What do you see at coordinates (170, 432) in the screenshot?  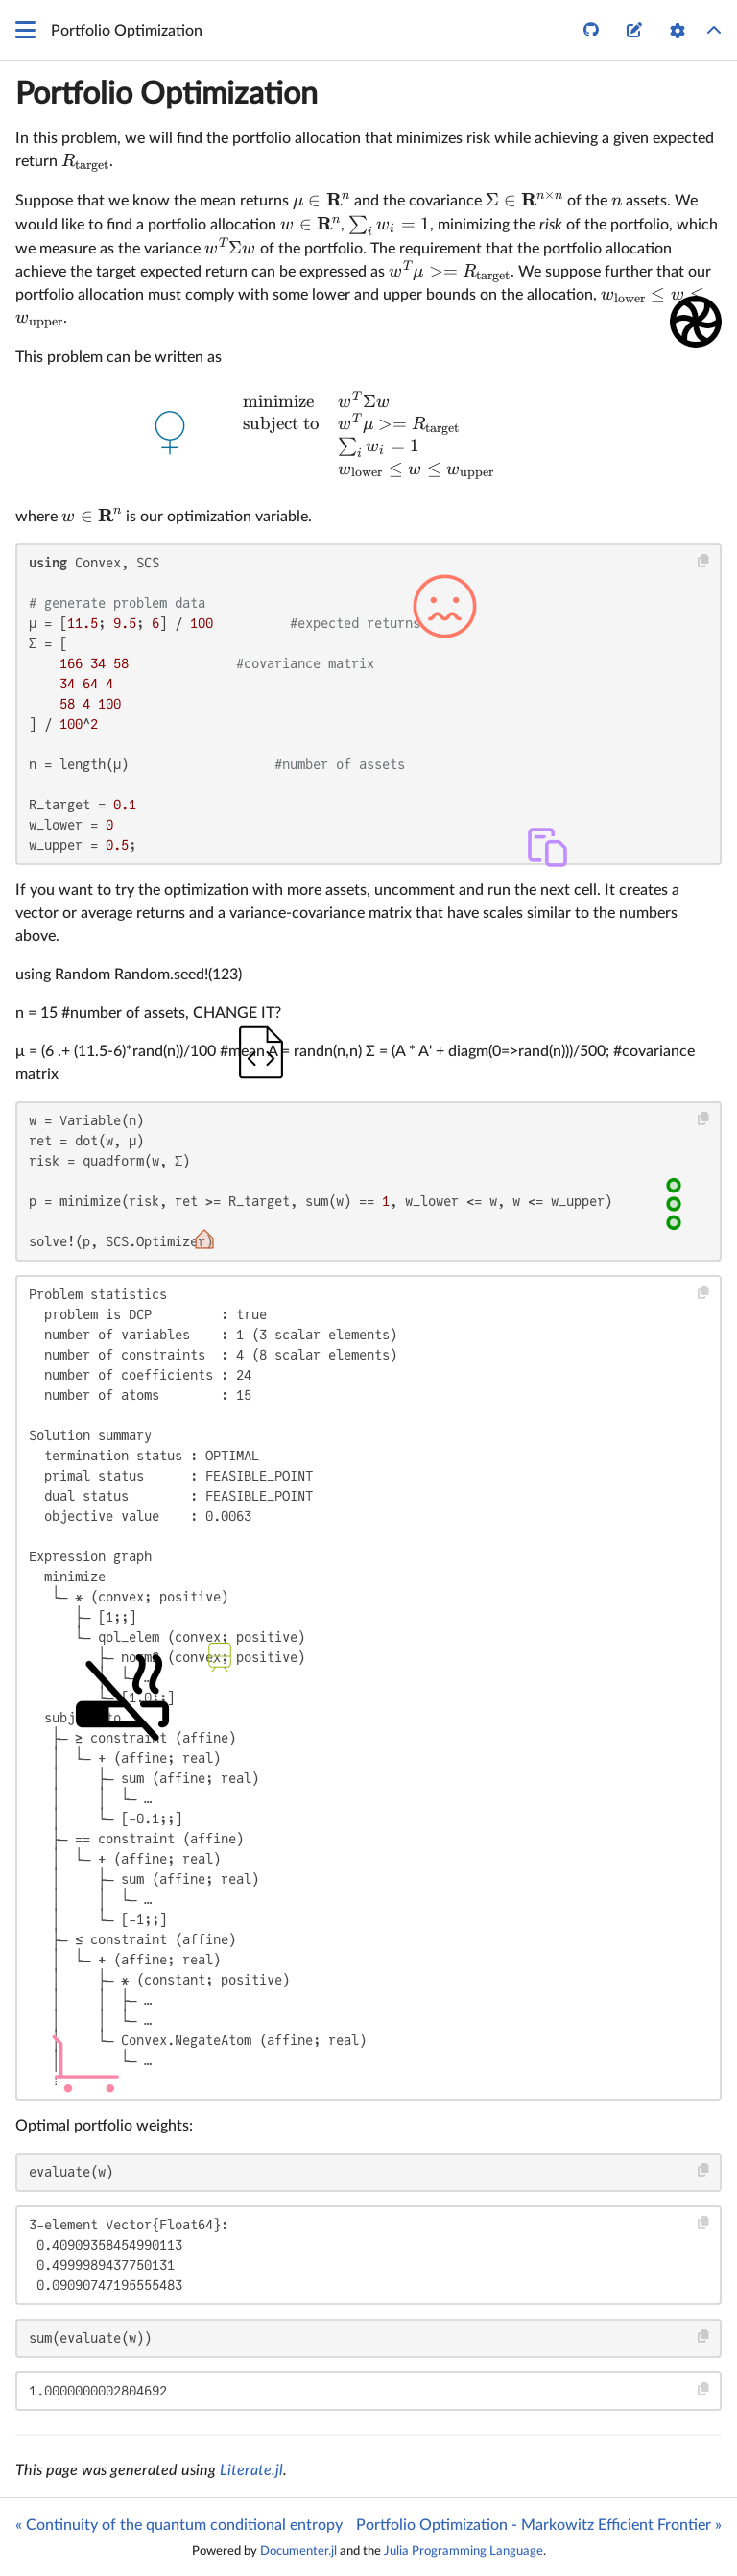 I see `select female gender option` at bounding box center [170, 432].